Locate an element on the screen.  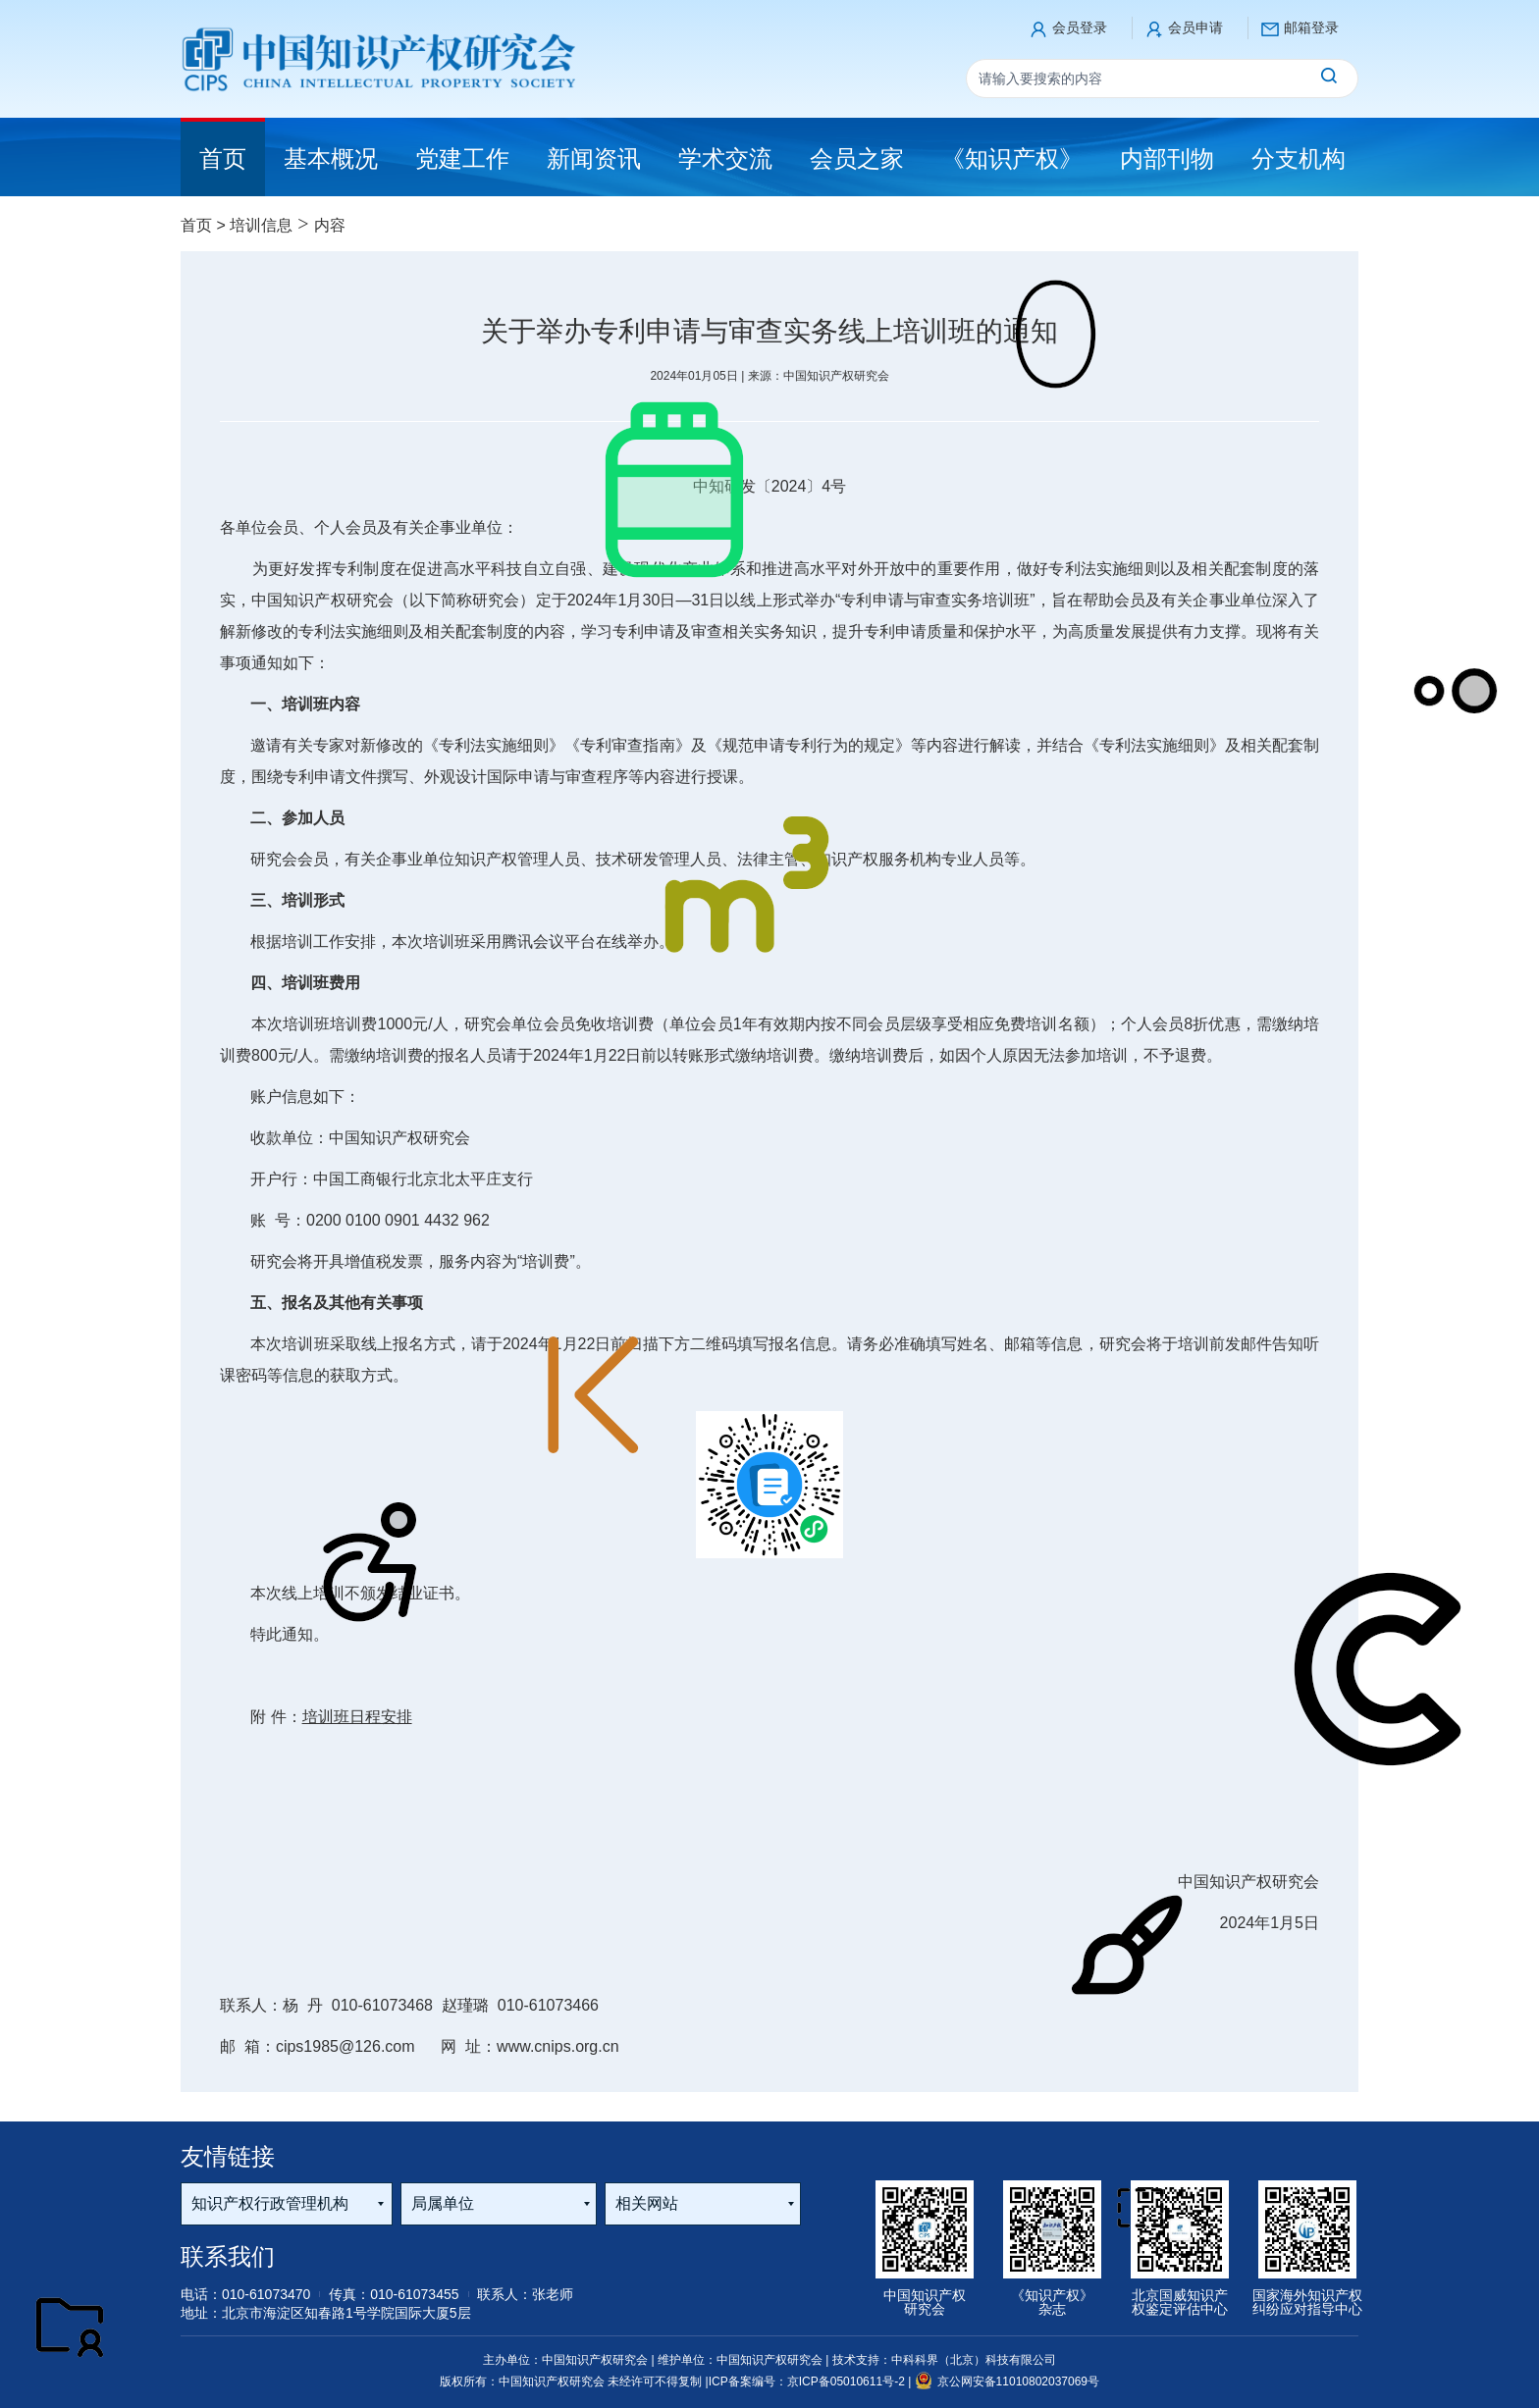
toggle HDR strong mode for photos is located at coordinates (1456, 691).